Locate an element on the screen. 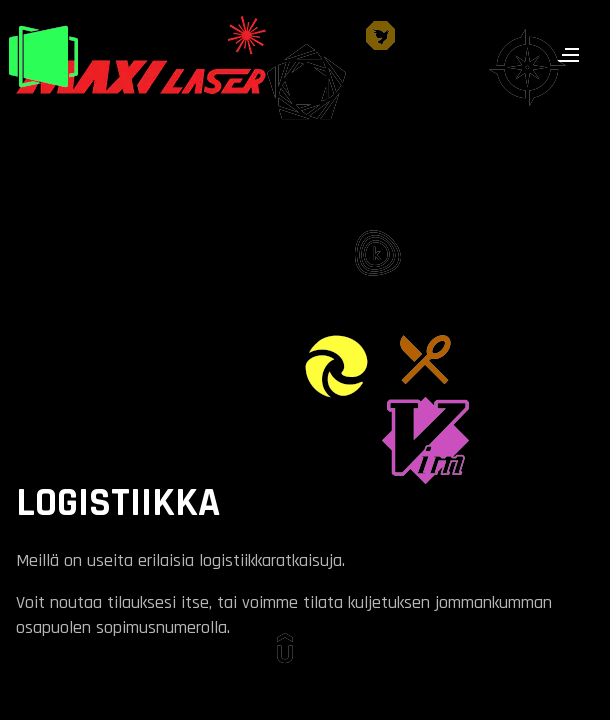  PySyft library or framework logo is located at coordinates (306, 81).